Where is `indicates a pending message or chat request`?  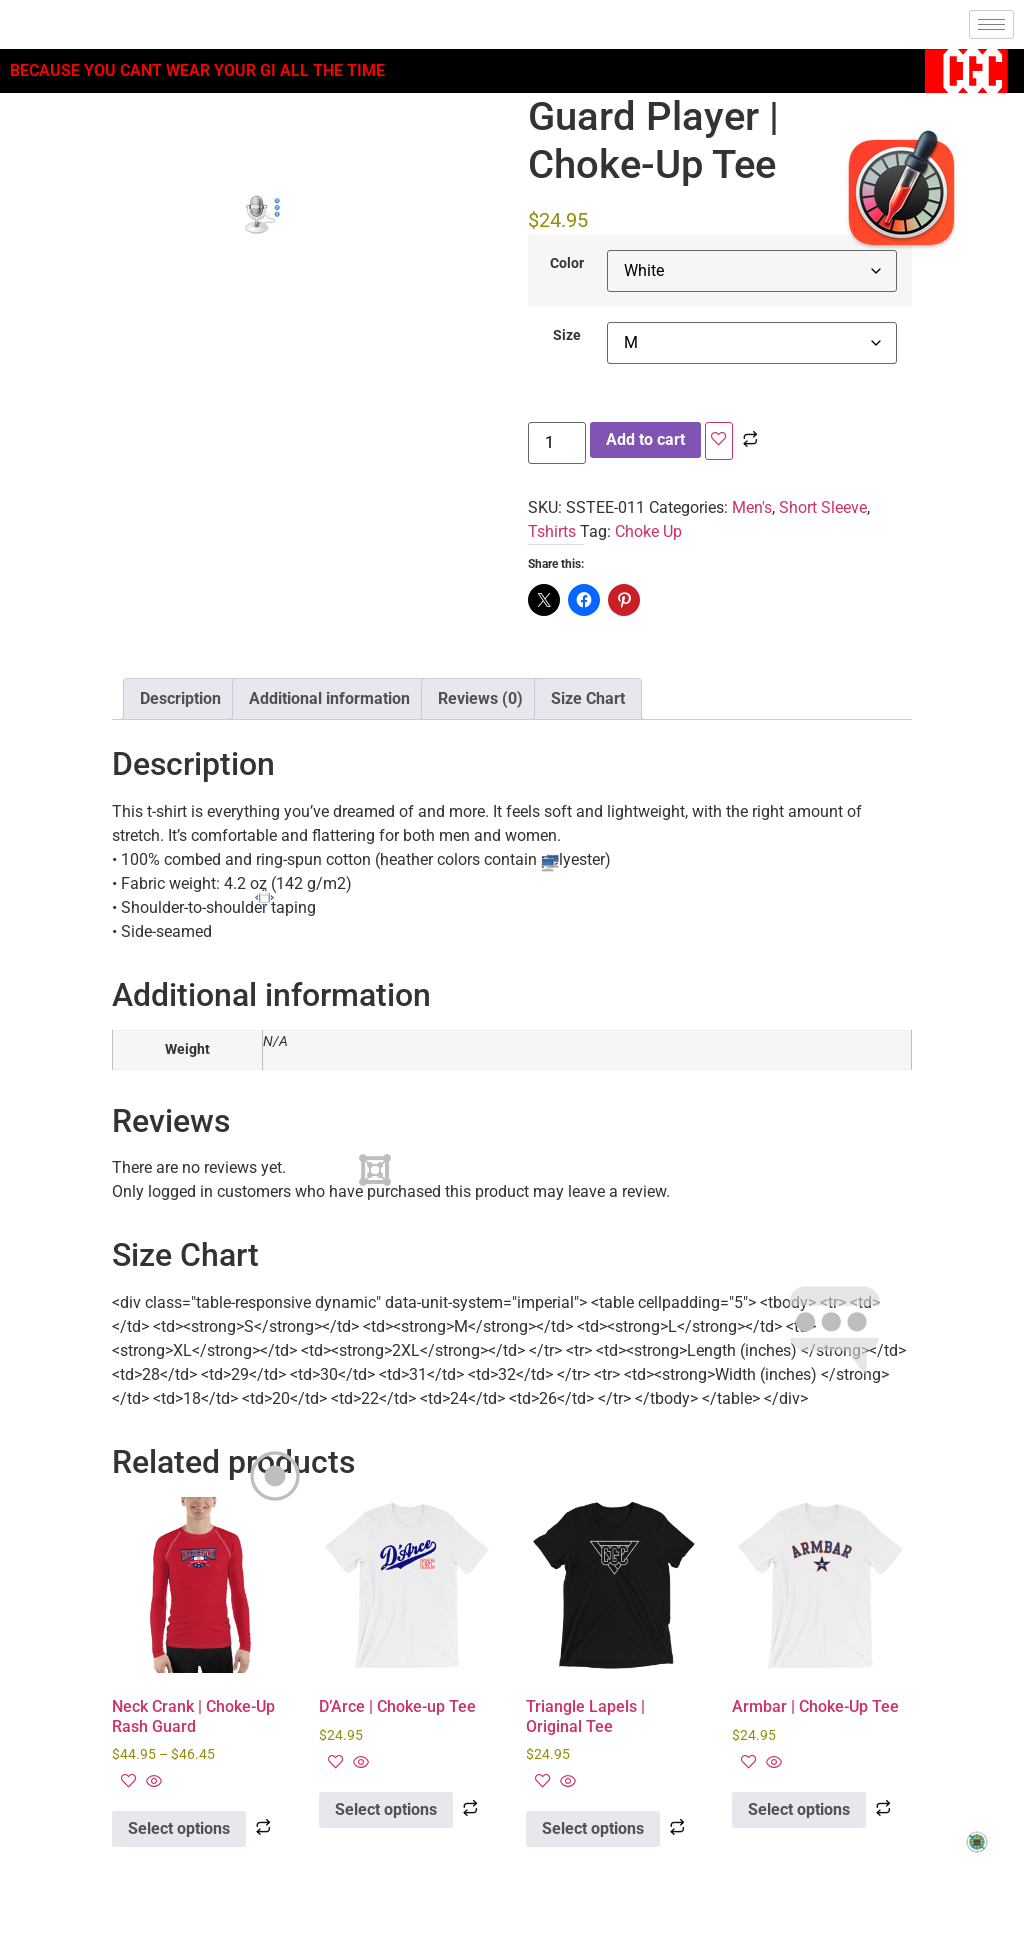 indicates a pending message or chat request is located at coordinates (834, 1331).